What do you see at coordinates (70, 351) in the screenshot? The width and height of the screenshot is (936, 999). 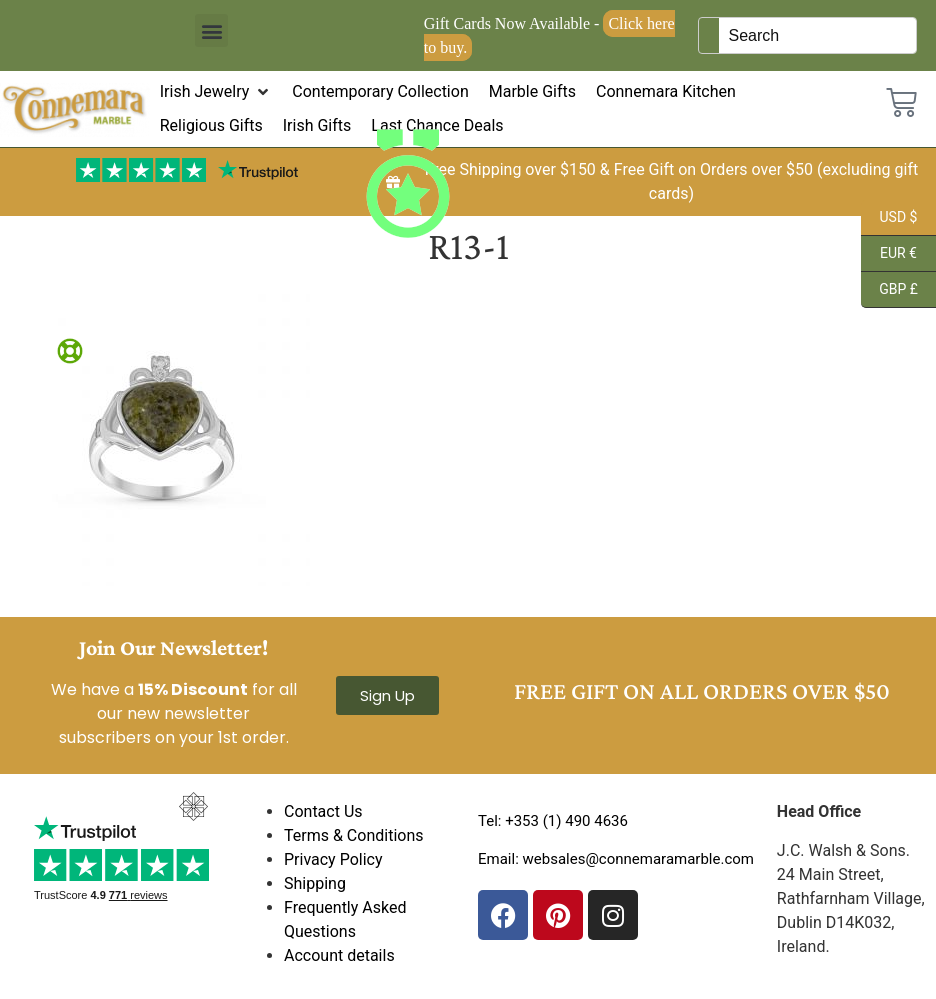 I see `access help or support center` at bounding box center [70, 351].